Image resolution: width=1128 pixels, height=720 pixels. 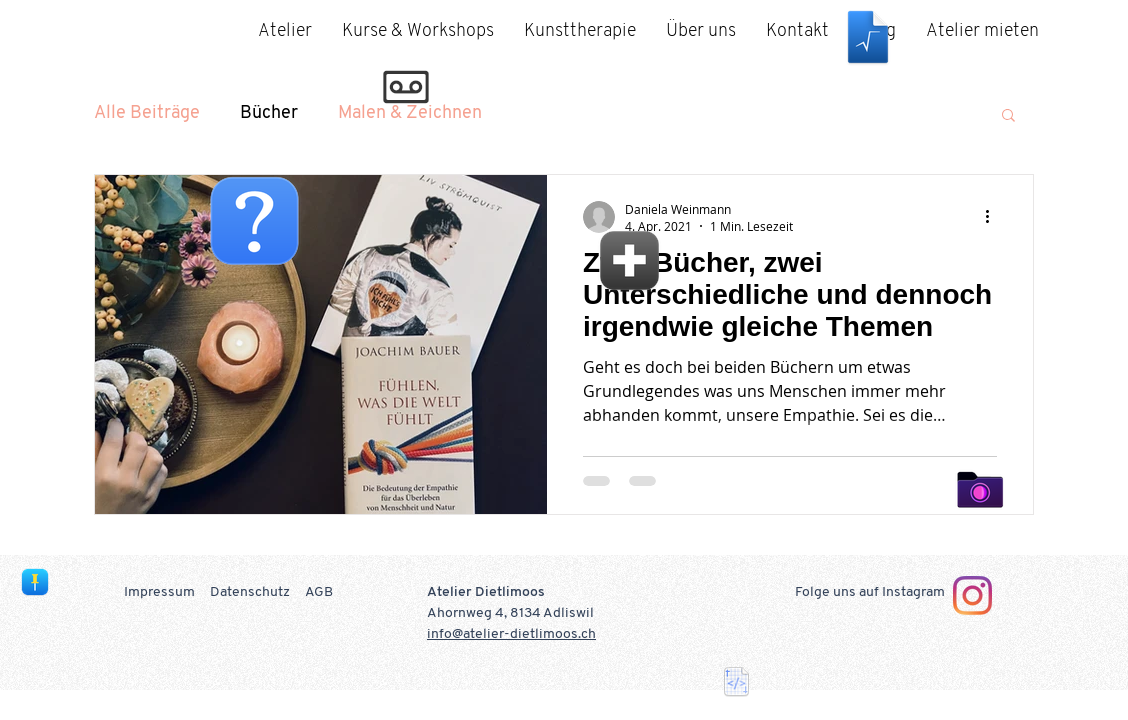 I want to click on indicates audio tape or cassette media, so click(x=406, y=87).